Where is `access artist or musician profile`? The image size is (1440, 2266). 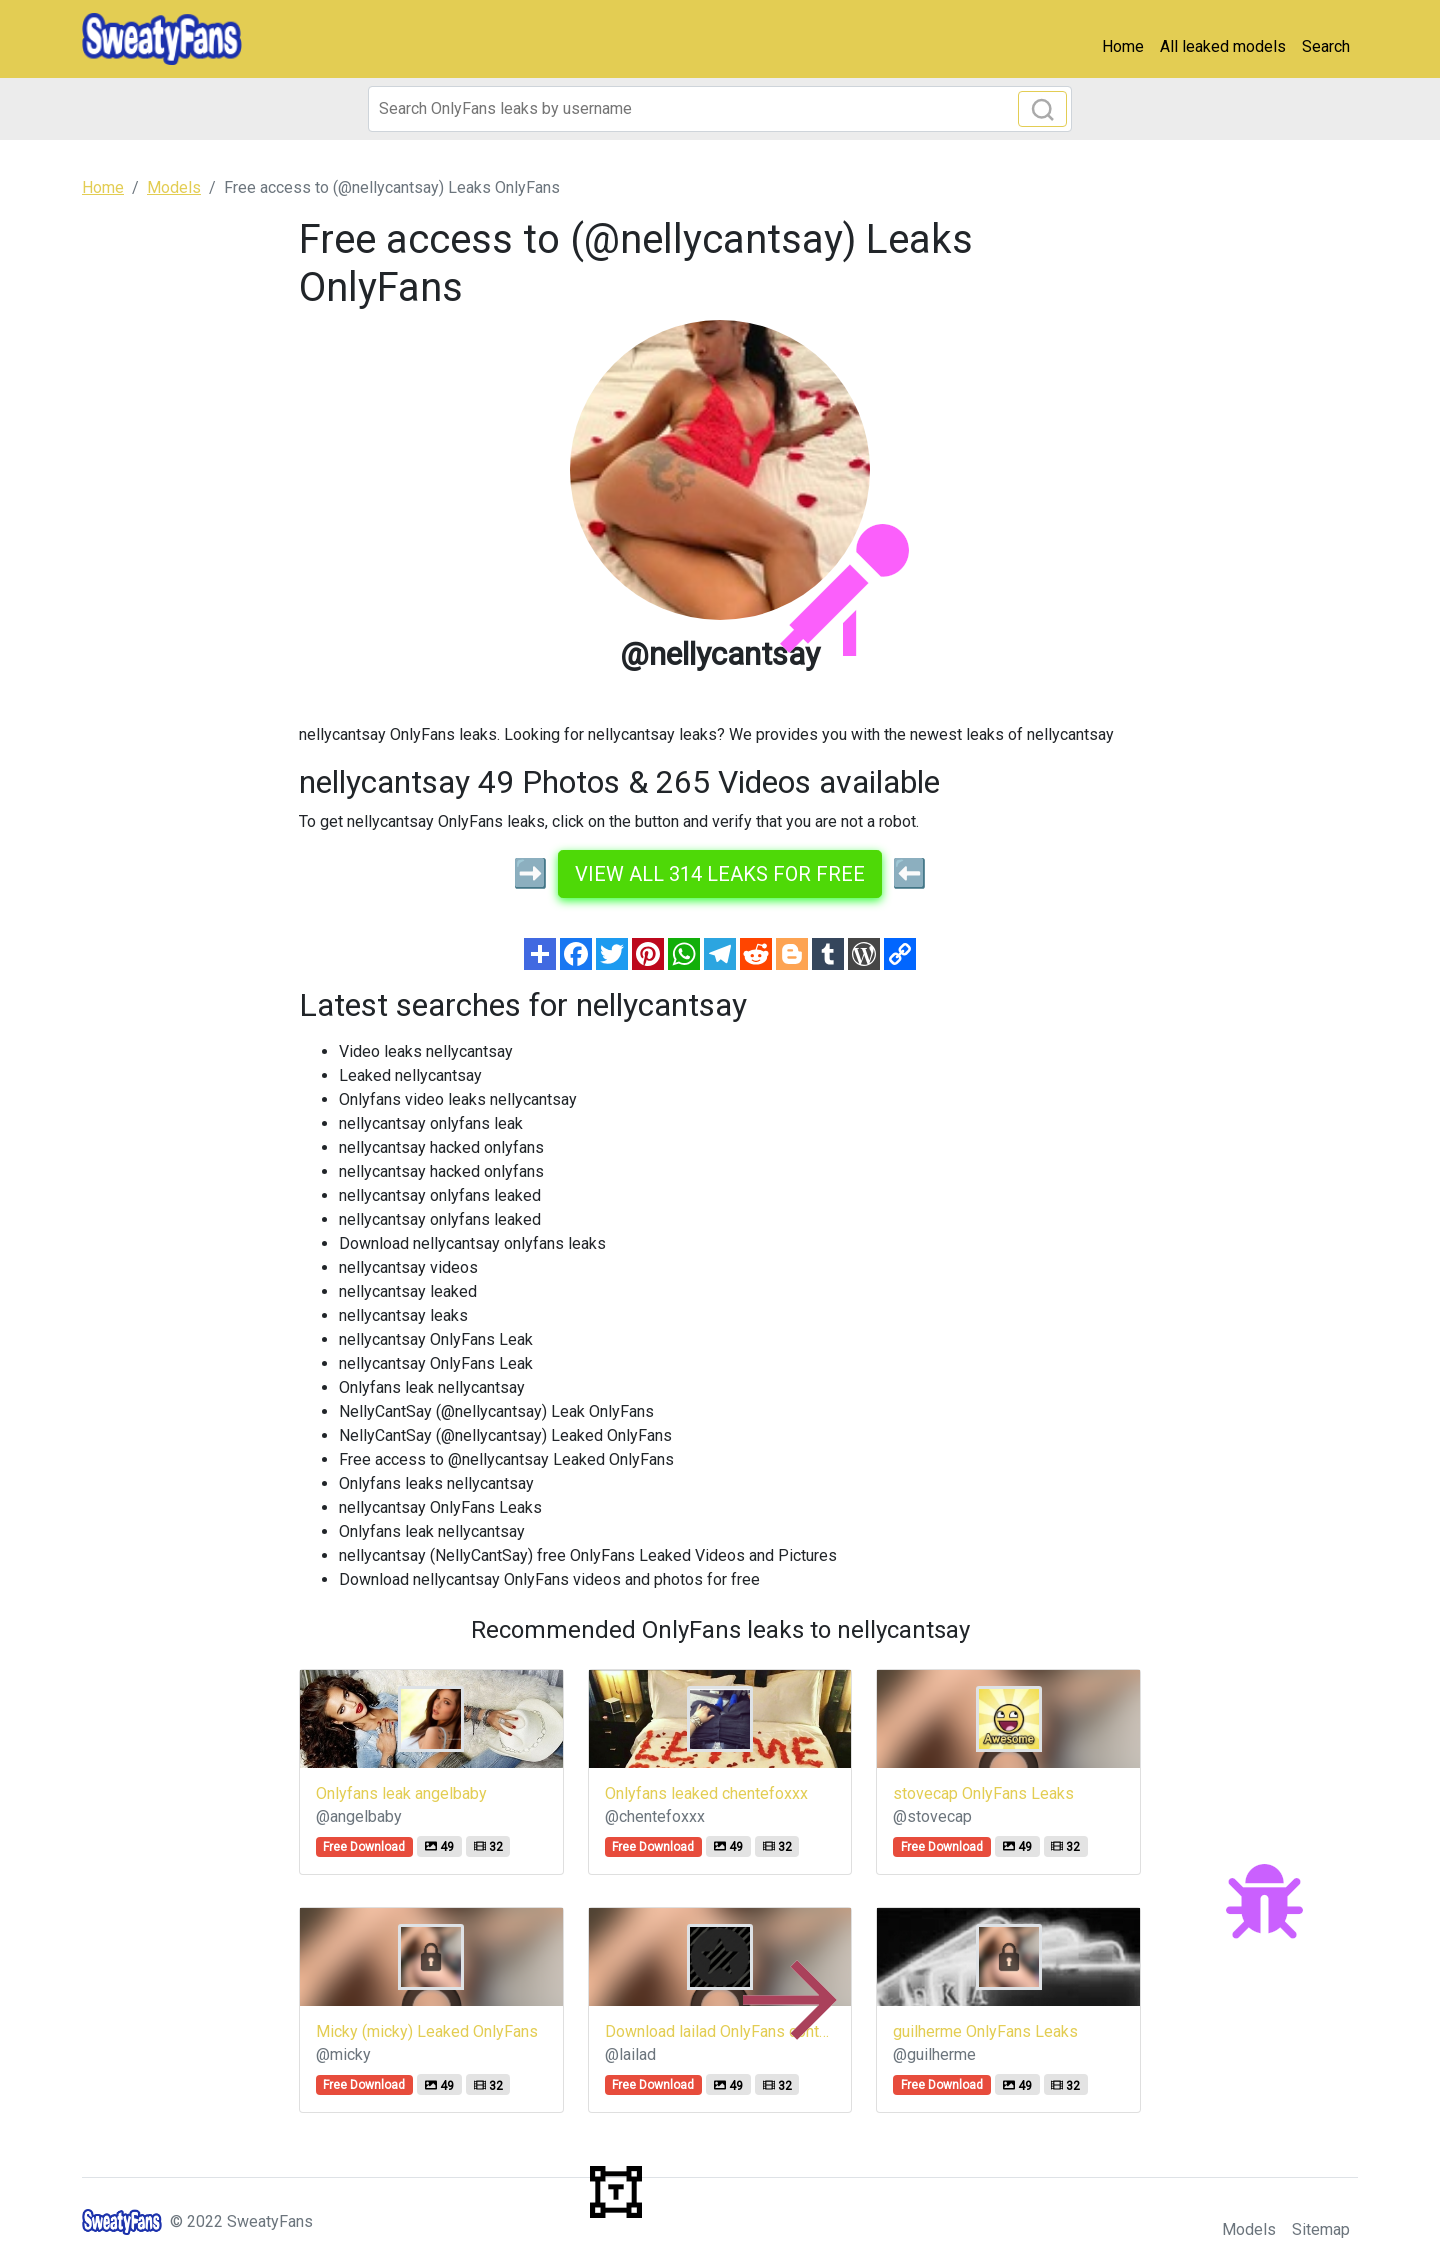
access artist or musician profile is located at coordinates (843, 590).